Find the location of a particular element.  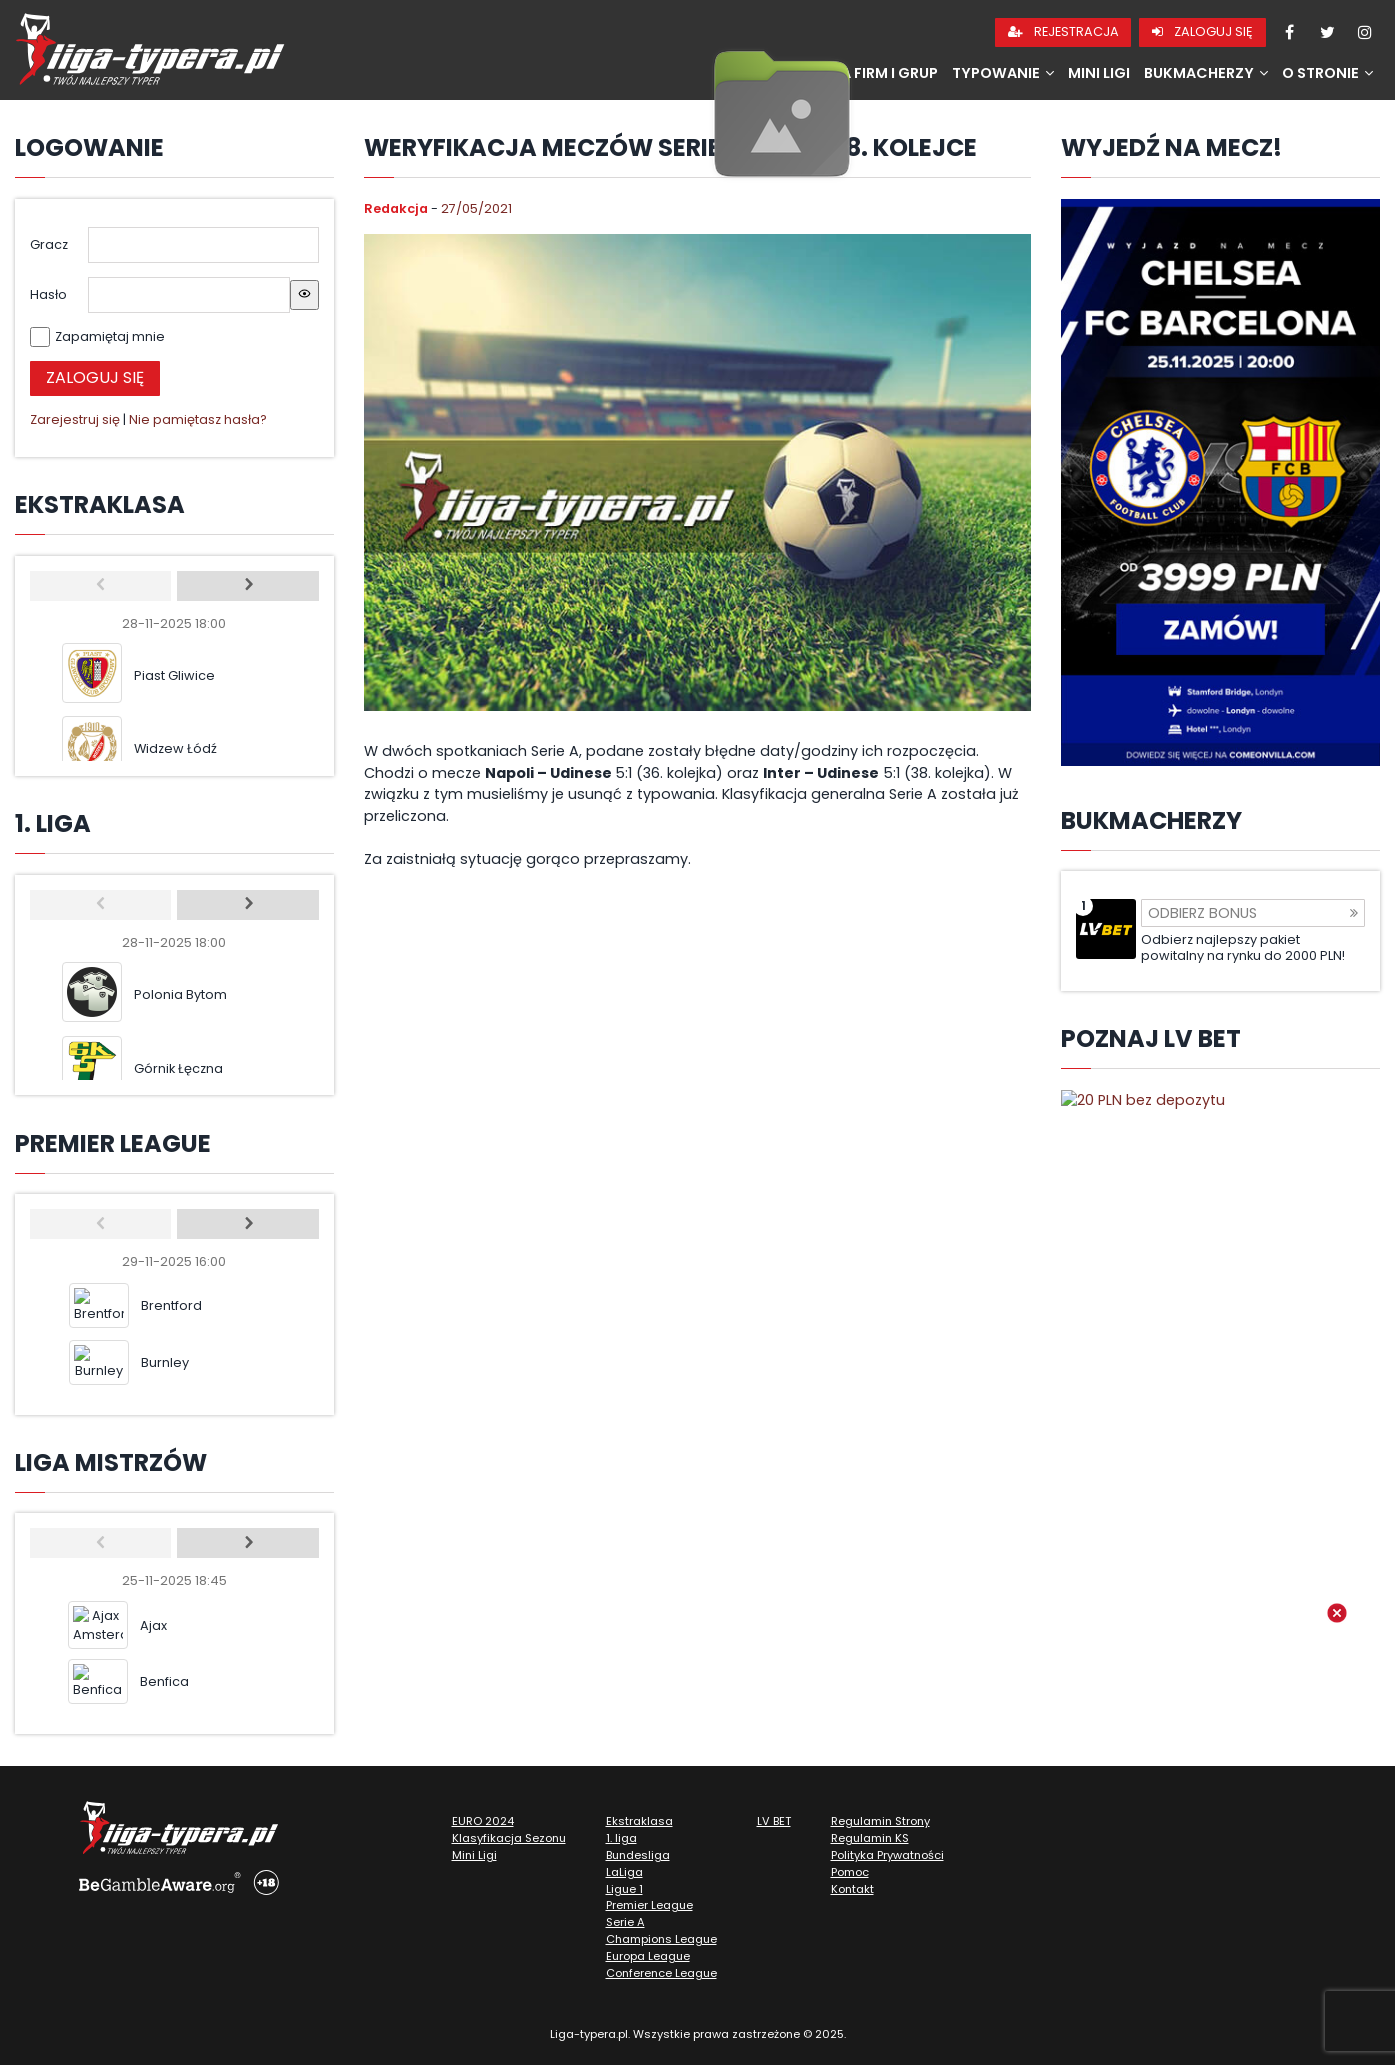

open your pictures folder is located at coordinates (782, 114).